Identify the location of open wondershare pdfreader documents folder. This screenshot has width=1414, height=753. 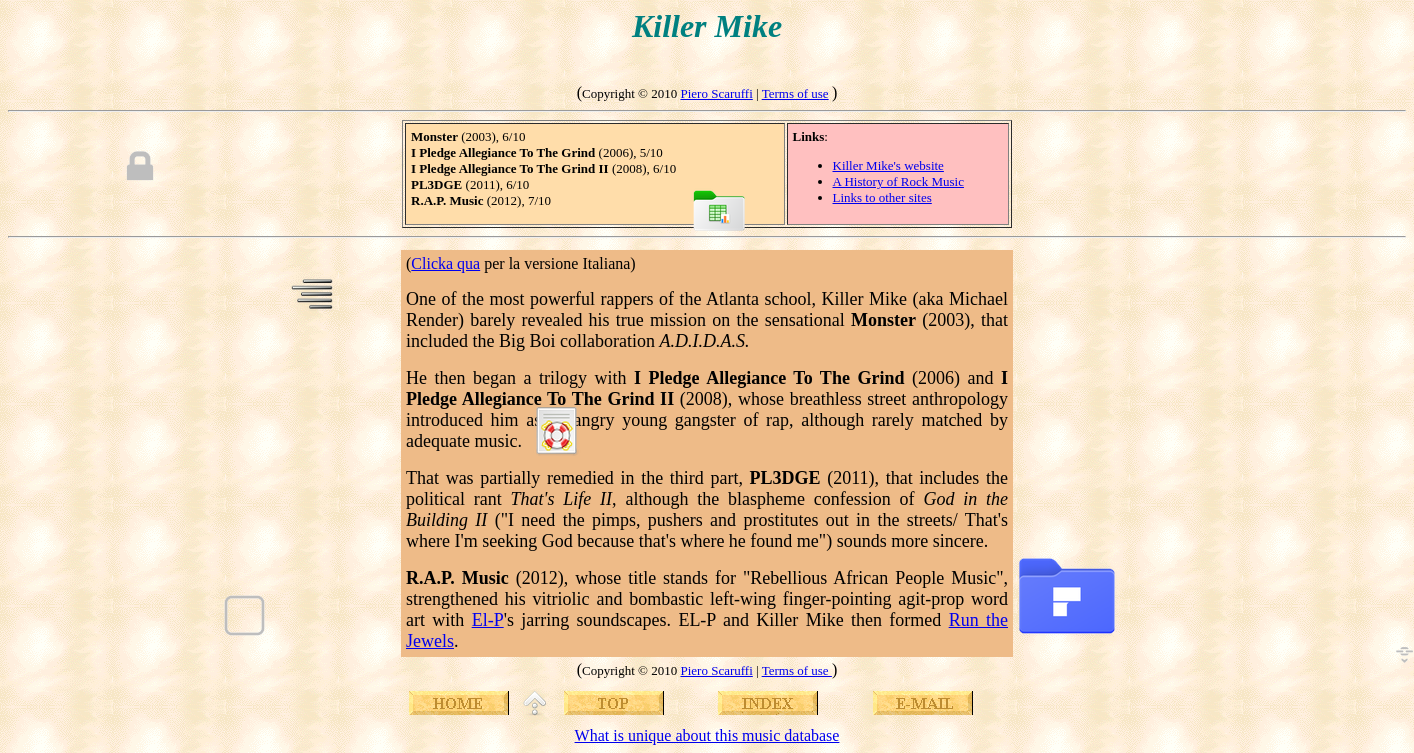
(1066, 598).